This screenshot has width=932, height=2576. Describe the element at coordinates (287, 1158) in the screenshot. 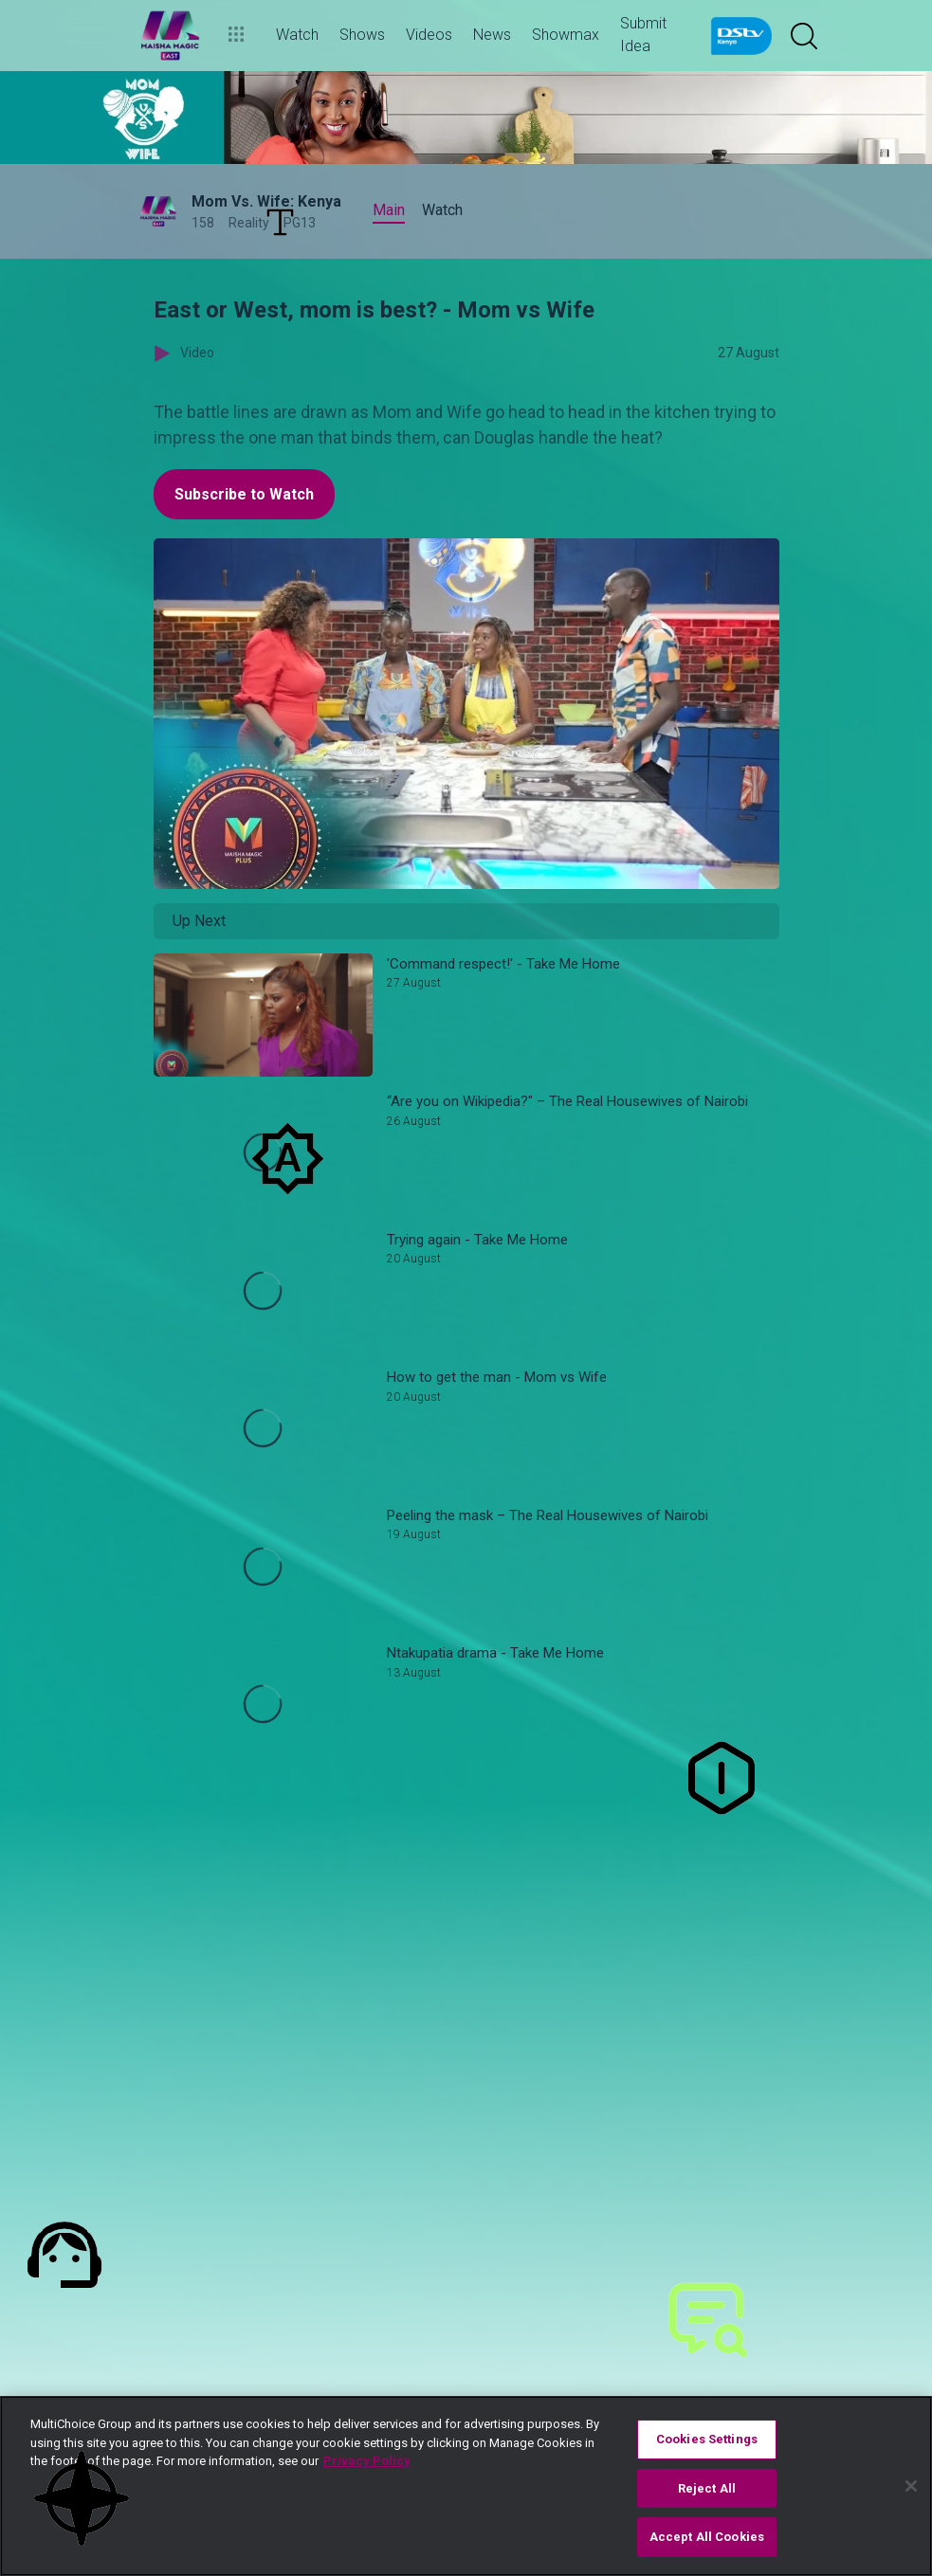

I see `enable automatic brightness adjustment` at that location.